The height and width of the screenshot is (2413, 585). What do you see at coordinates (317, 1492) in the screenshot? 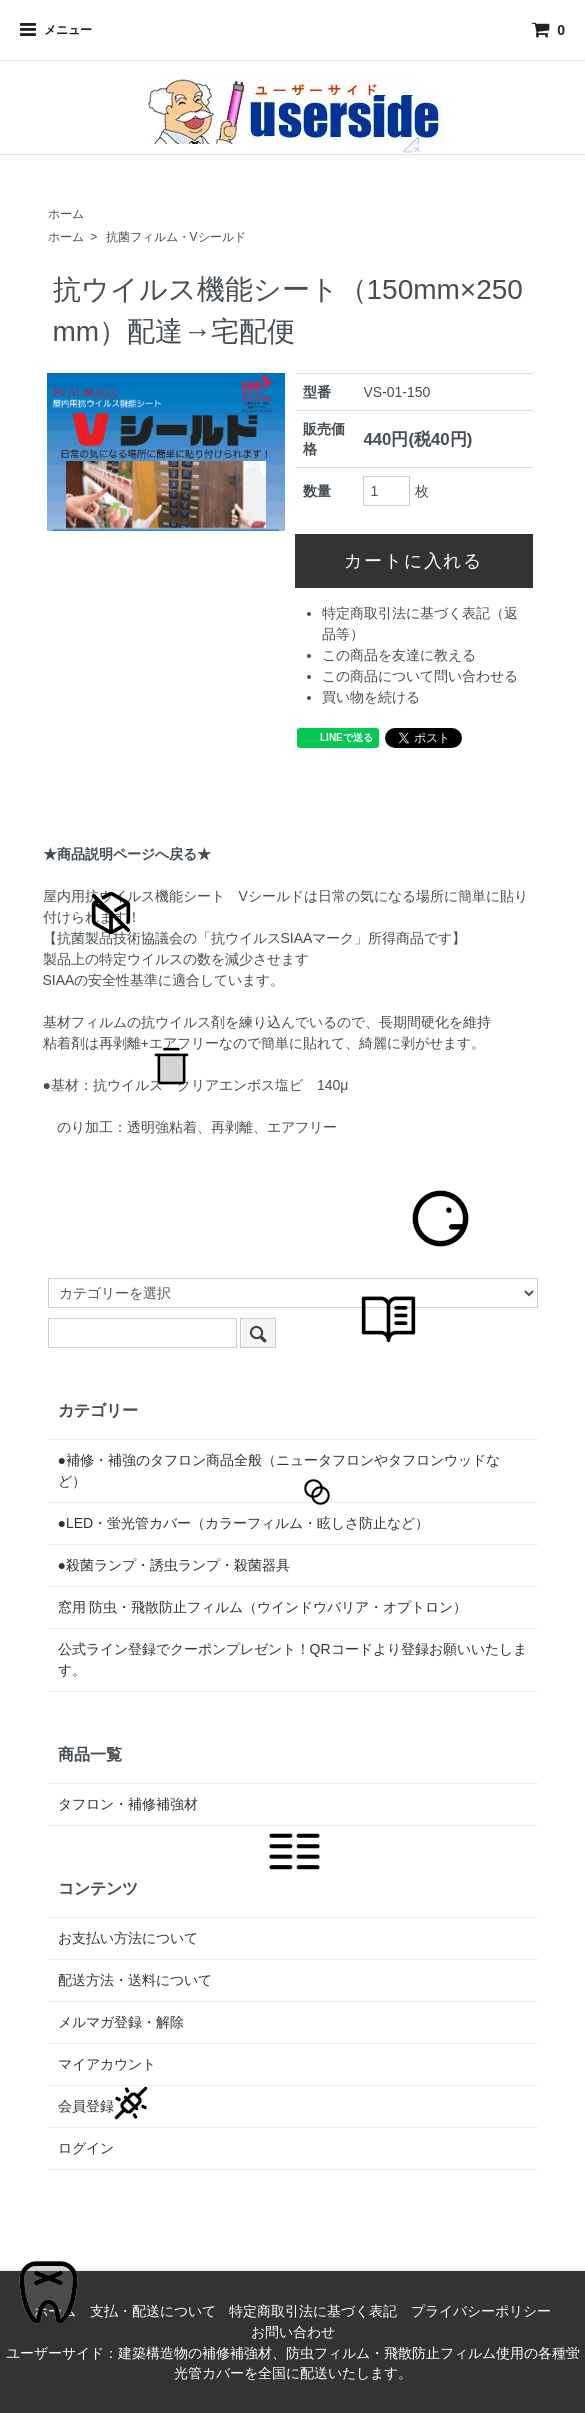
I see `blend or merge layers together` at bounding box center [317, 1492].